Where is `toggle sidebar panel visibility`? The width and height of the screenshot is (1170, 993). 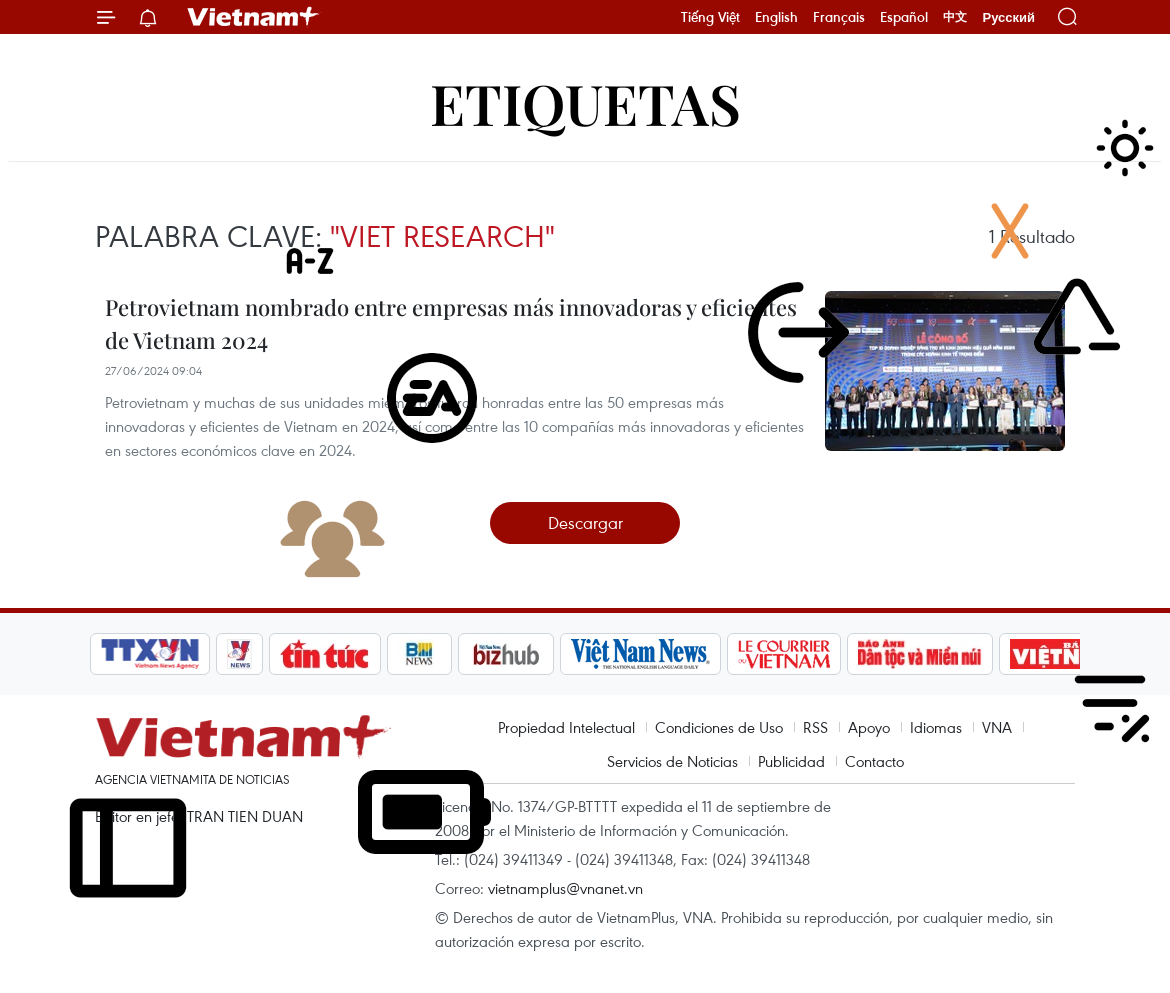 toggle sidebar panel visibility is located at coordinates (128, 848).